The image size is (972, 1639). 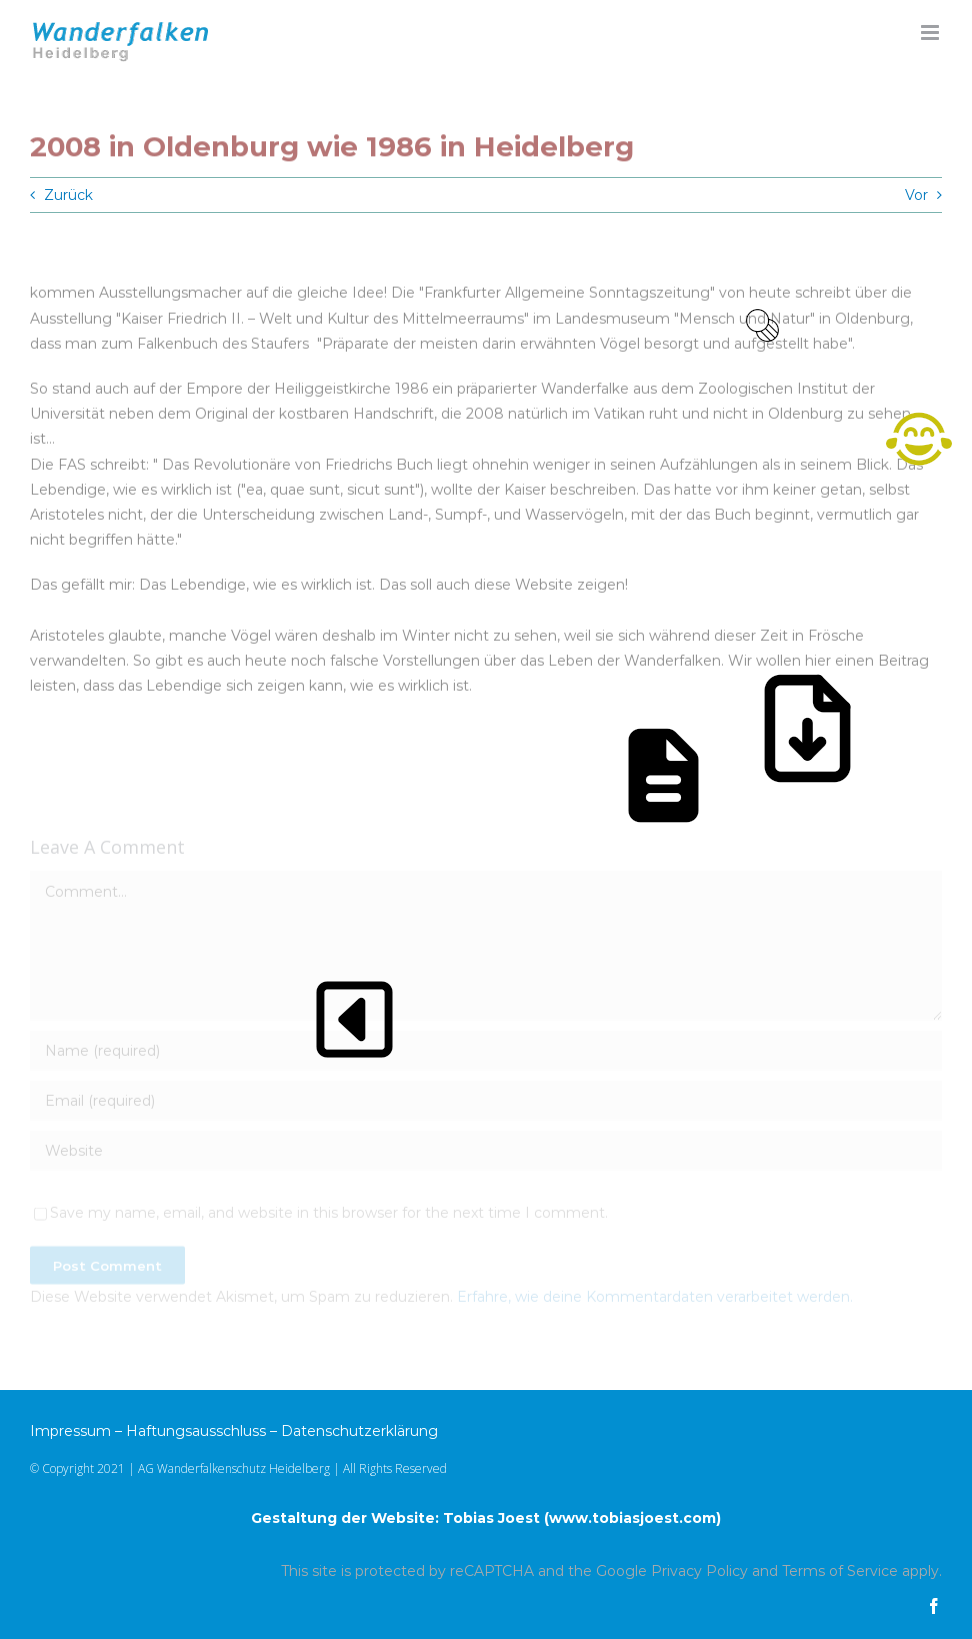 I want to click on subtract or remove a shape from selection, so click(x=762, y=325).